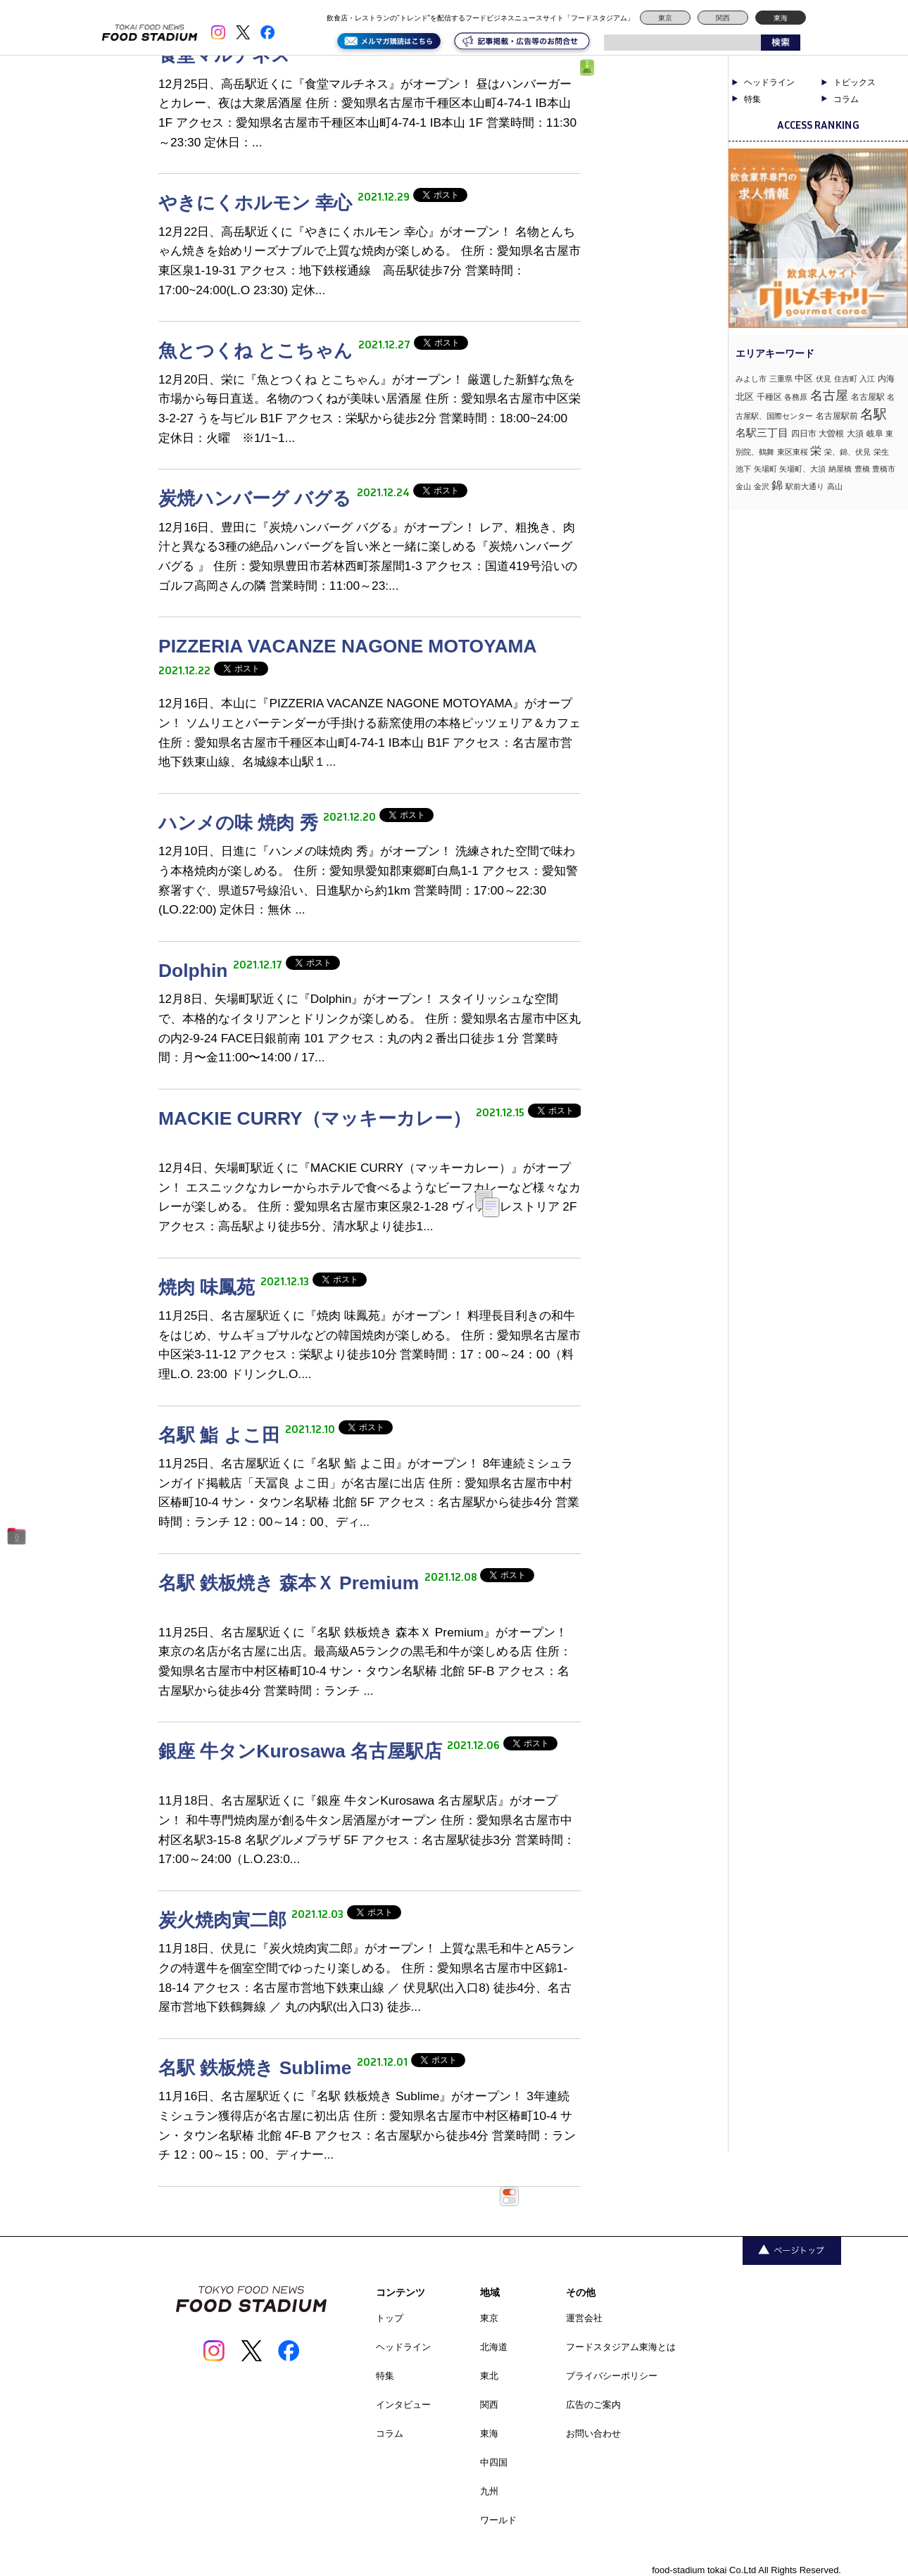 This screenshot has width=908, height=2576. Describe the element at coordinates (509, 2196) in the screenshot. I see `open unity tweak tool settings` at that location.